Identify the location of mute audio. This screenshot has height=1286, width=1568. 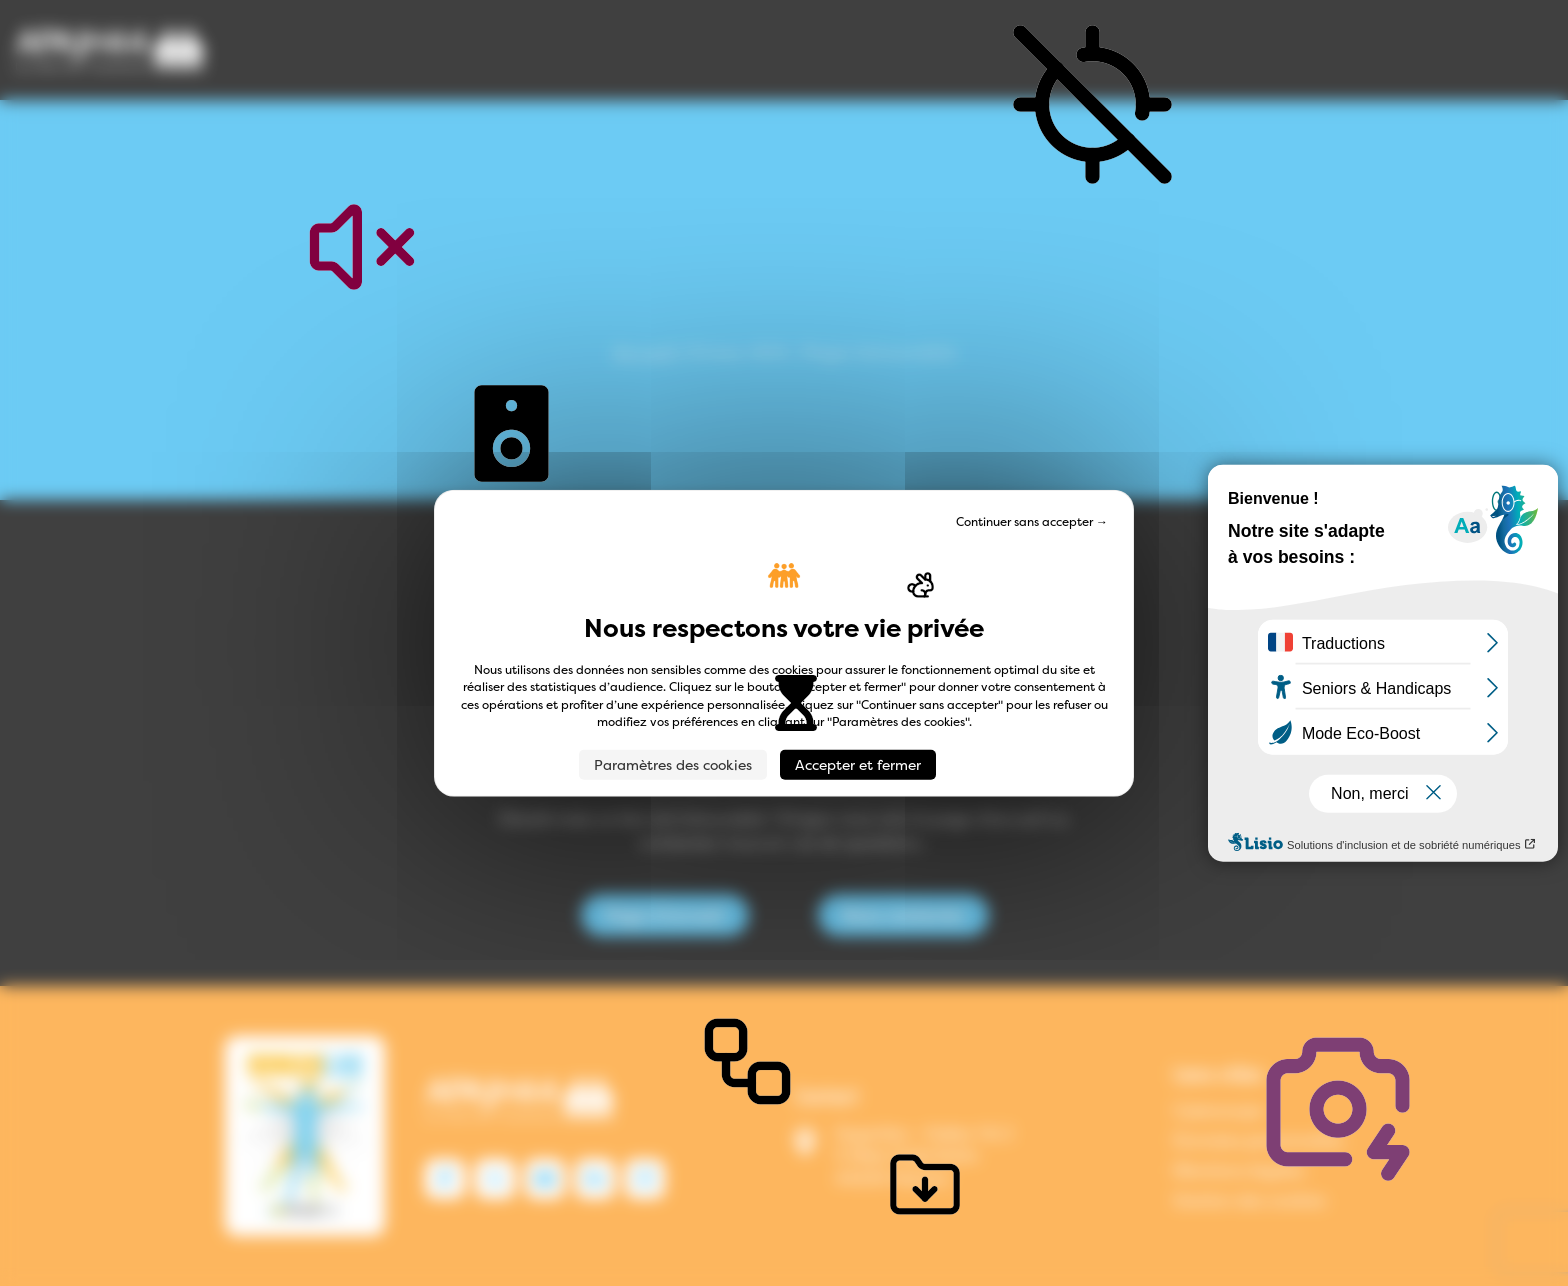
(362, 247).